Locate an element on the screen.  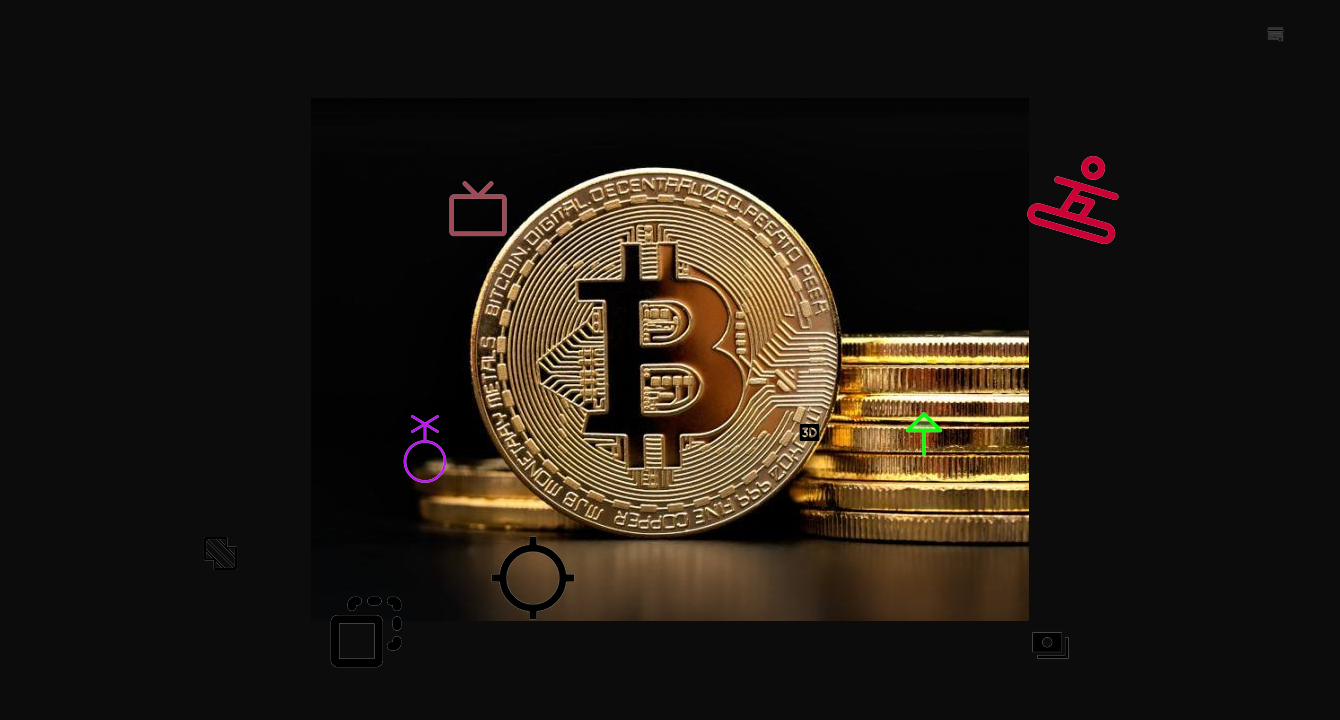
access payment methods is located at coordinates (1050, 645).